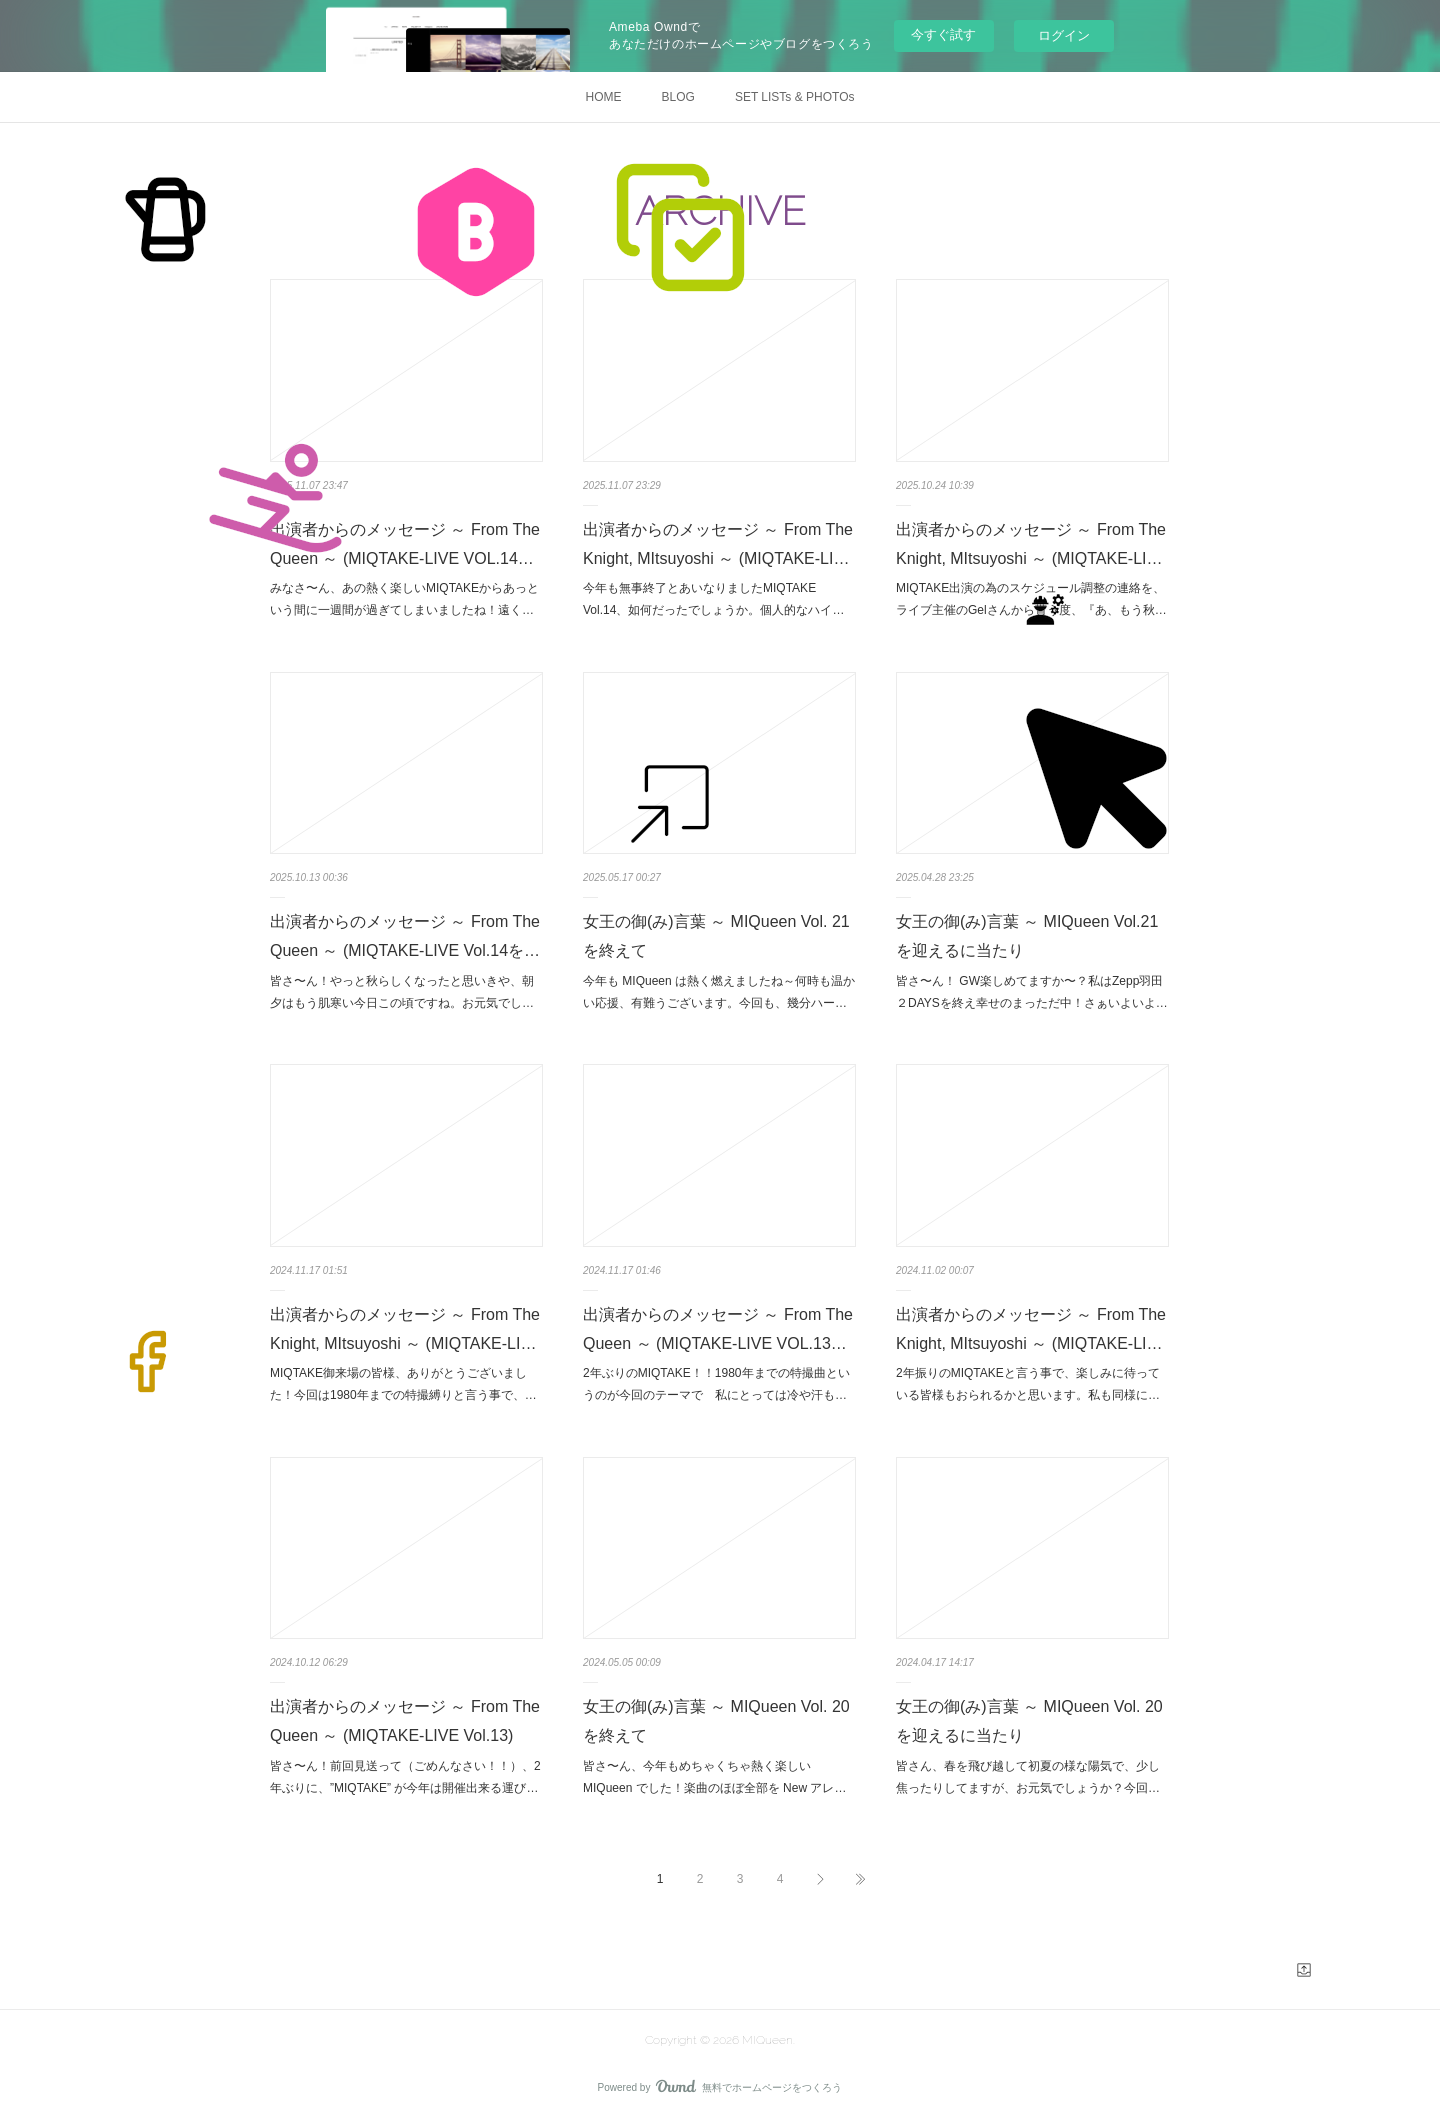 Image resolution: width=1440 pixels, height=2122 pixels. What do you see at coordinates (476, 232) in the screenshot?
I see `indicates bold text formatting option` at bounding box center [476, 232].